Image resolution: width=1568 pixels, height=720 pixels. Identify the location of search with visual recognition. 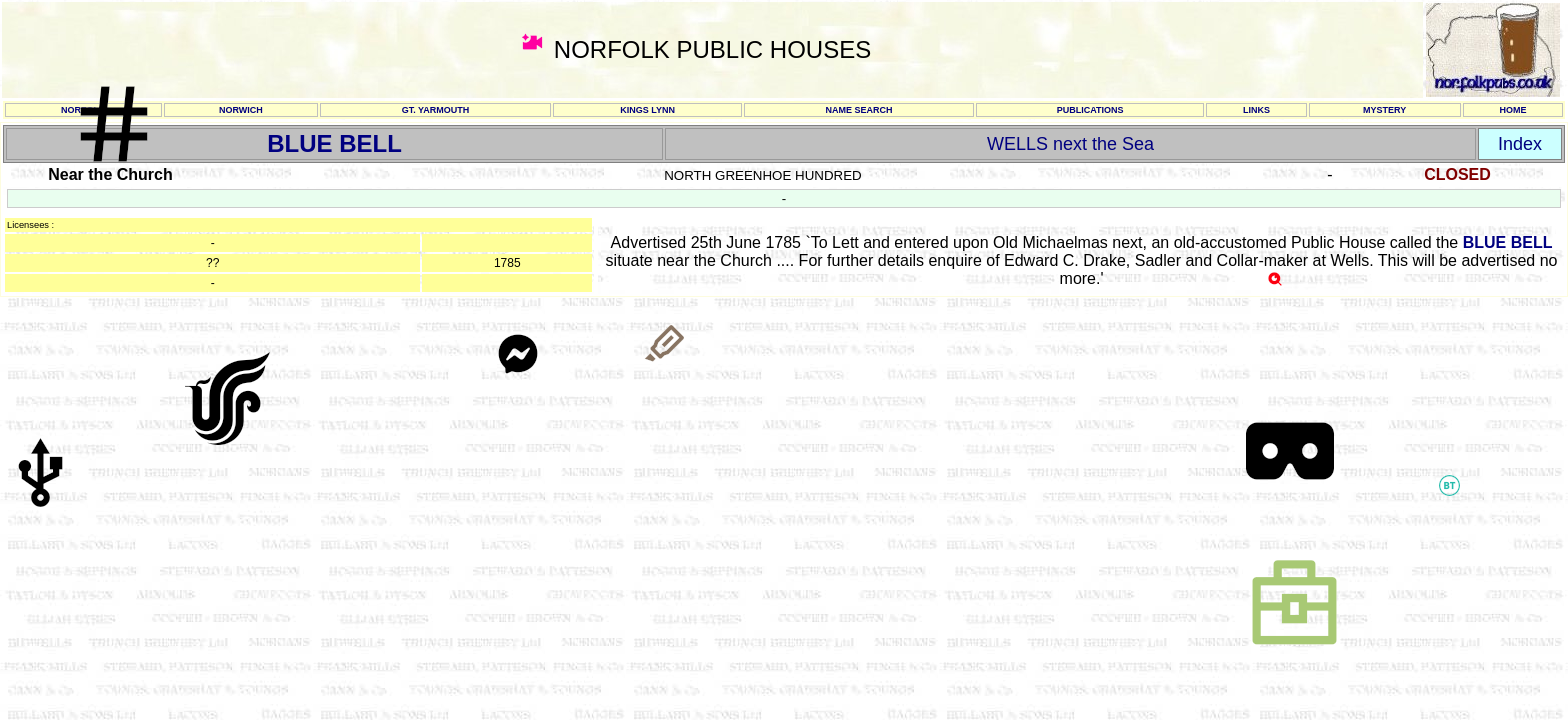
(1275, 279).